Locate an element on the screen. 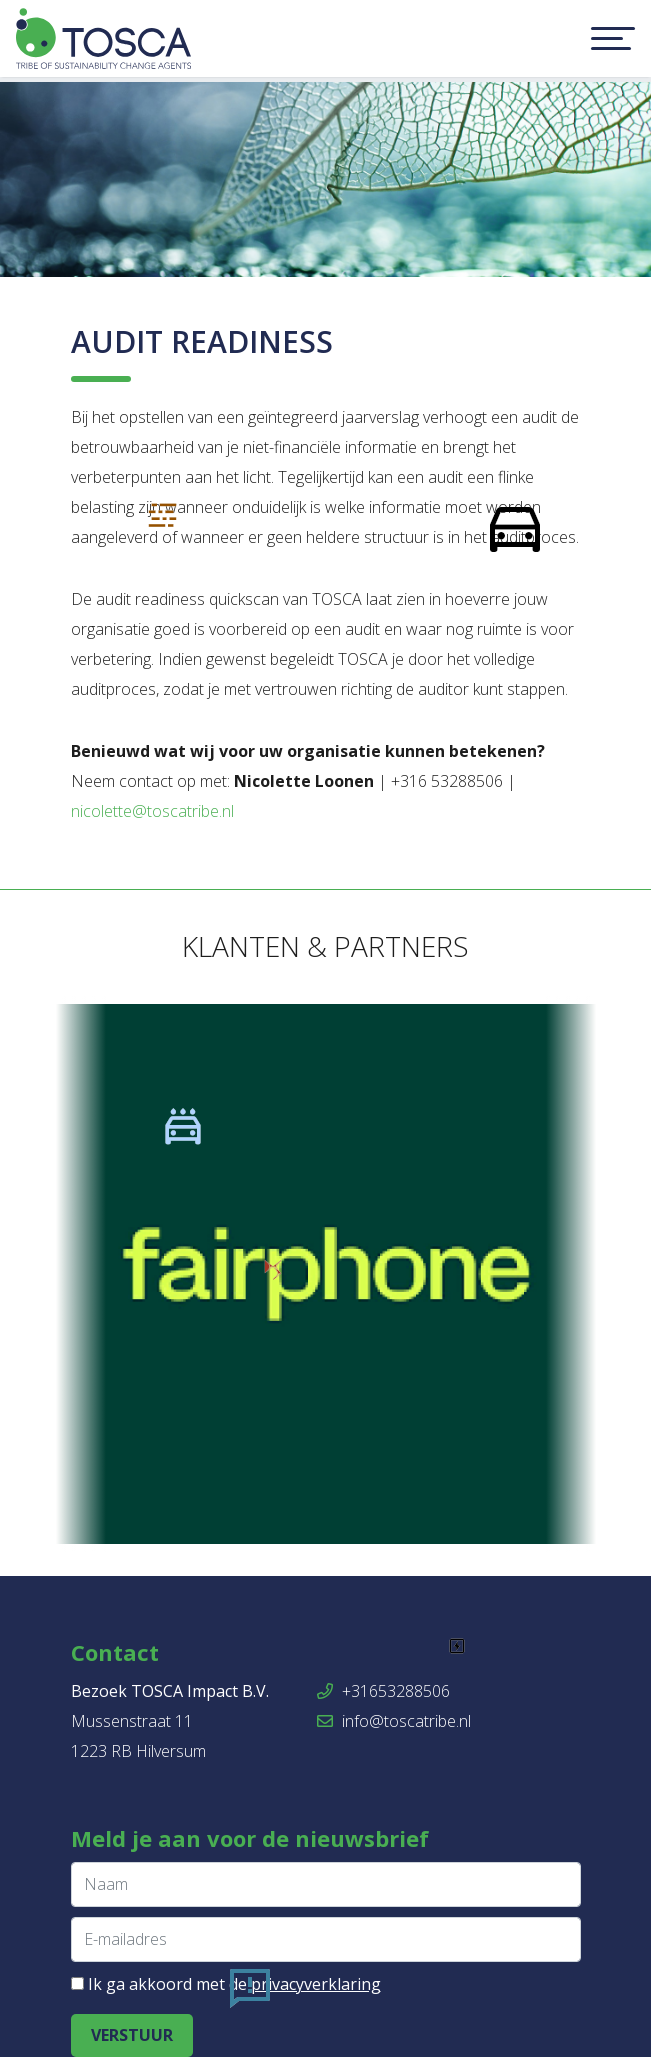 This screenshot has width=651, height=2057. locate nearby AED (automated external defibrillator) is located at coordinates (457, 1646).